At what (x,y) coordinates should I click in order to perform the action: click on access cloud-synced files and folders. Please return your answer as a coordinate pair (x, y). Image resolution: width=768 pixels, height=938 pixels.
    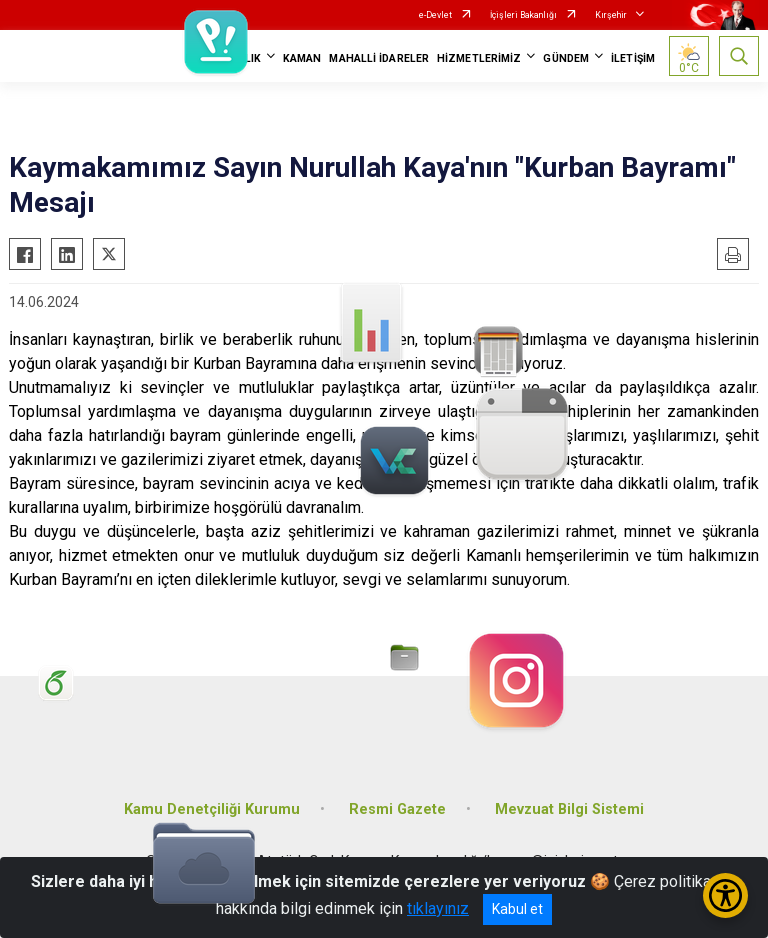
    Looking at the image, I should click on (204, 863).